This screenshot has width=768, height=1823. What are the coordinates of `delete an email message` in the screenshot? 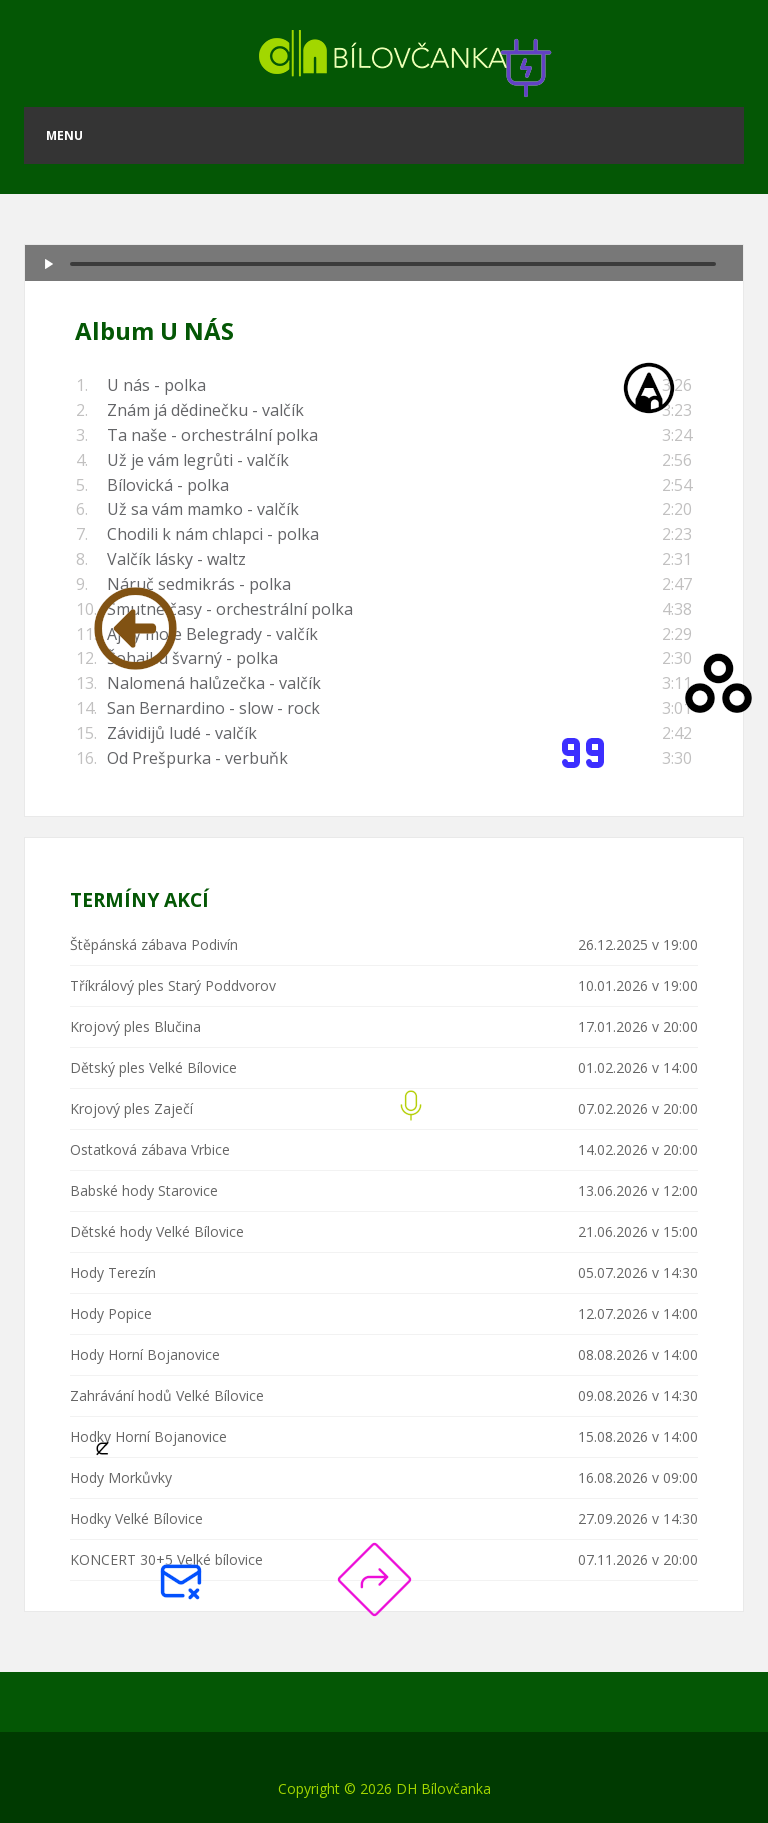 It's located at (181, 1581).